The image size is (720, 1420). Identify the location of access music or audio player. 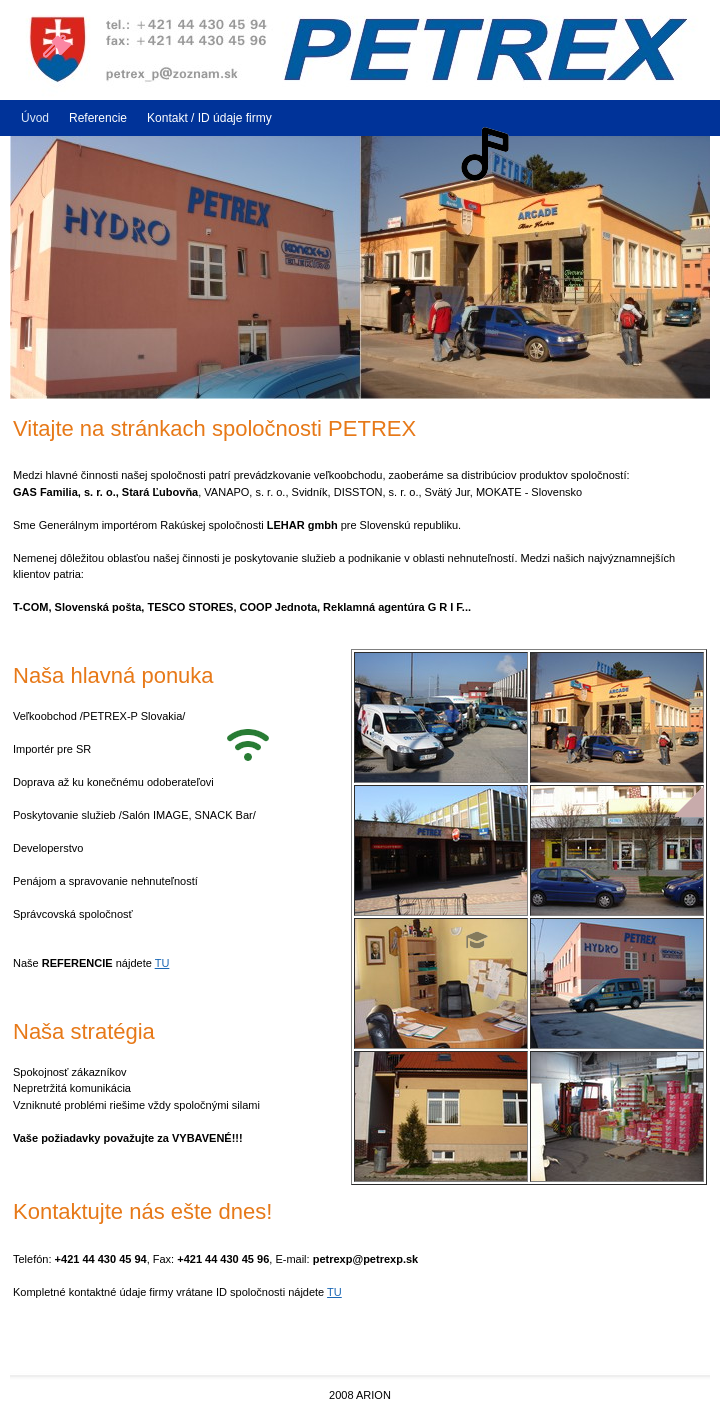
(485, 153).